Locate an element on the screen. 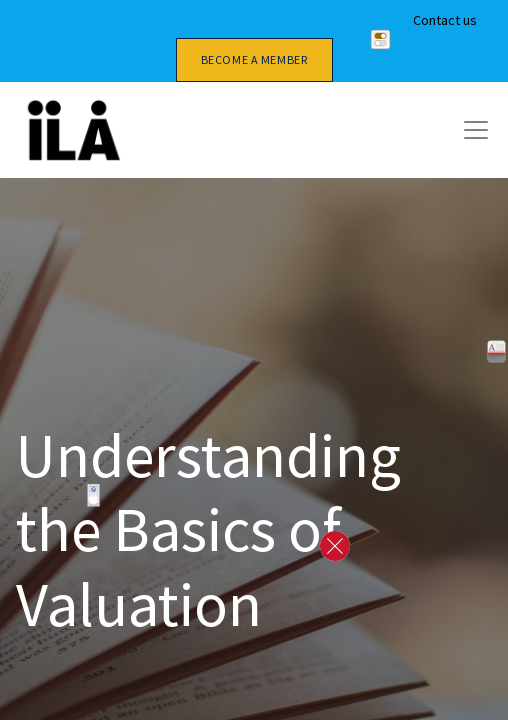  open document scanning application is located at coordinates (496, 351).